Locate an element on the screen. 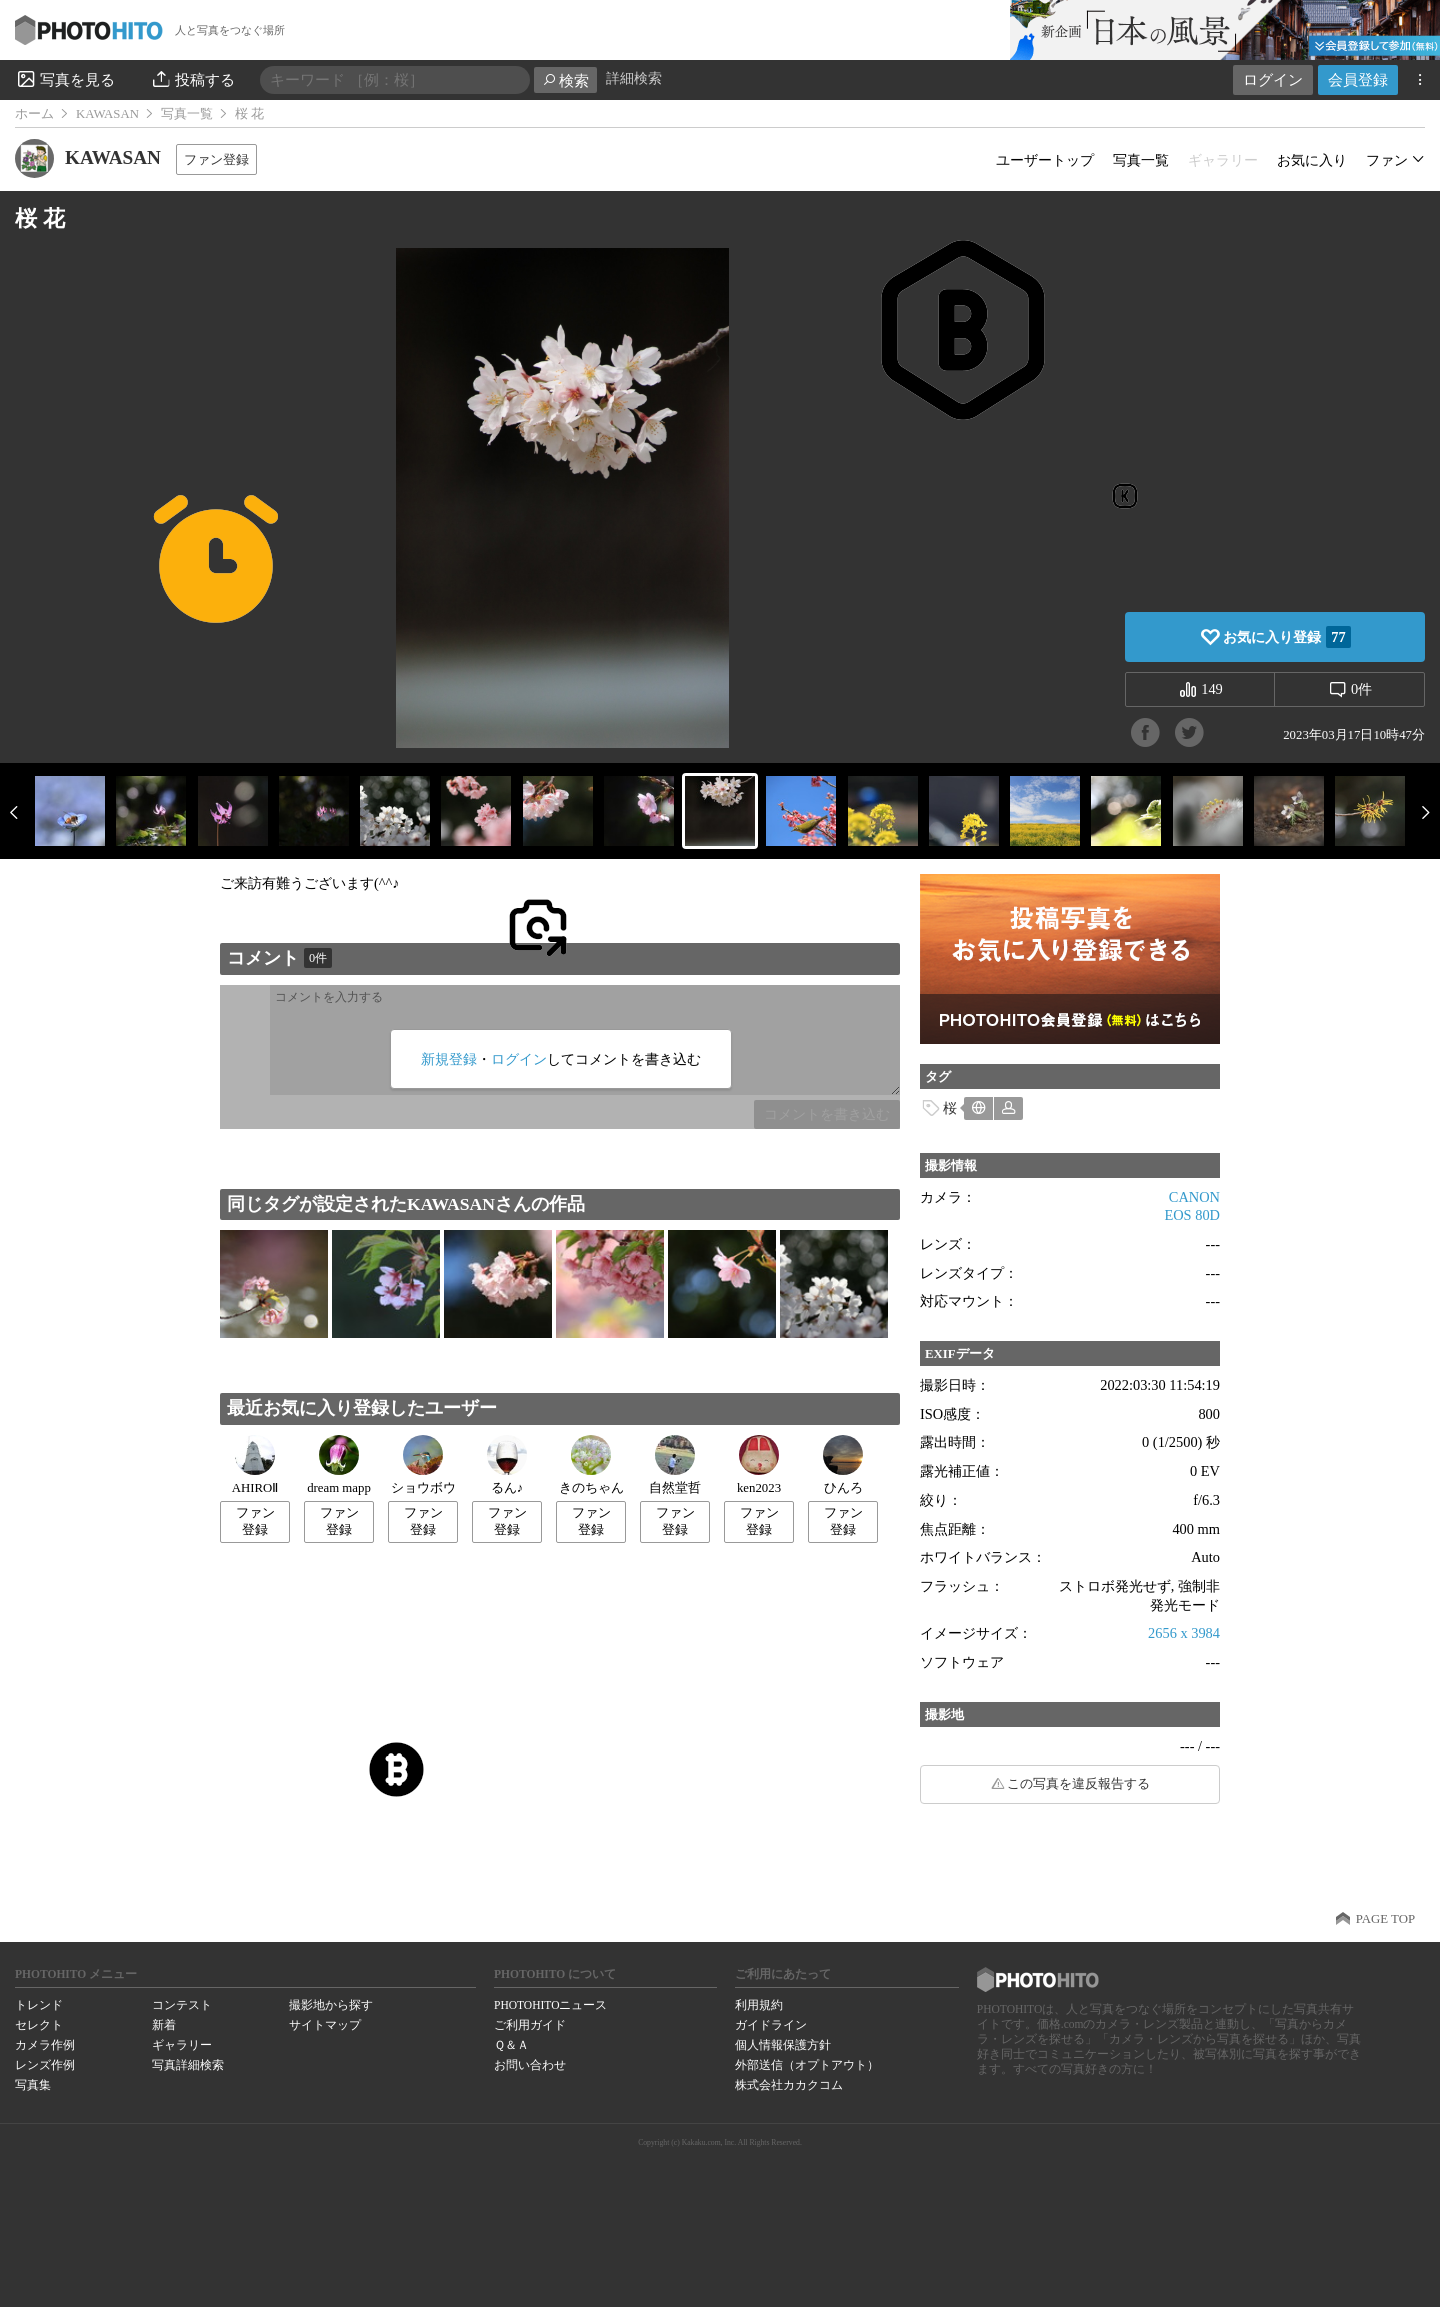 The width and height of the screenshot is (1440, 2307). view bitcoin wallet balance is located at coordinates (396, 1769).